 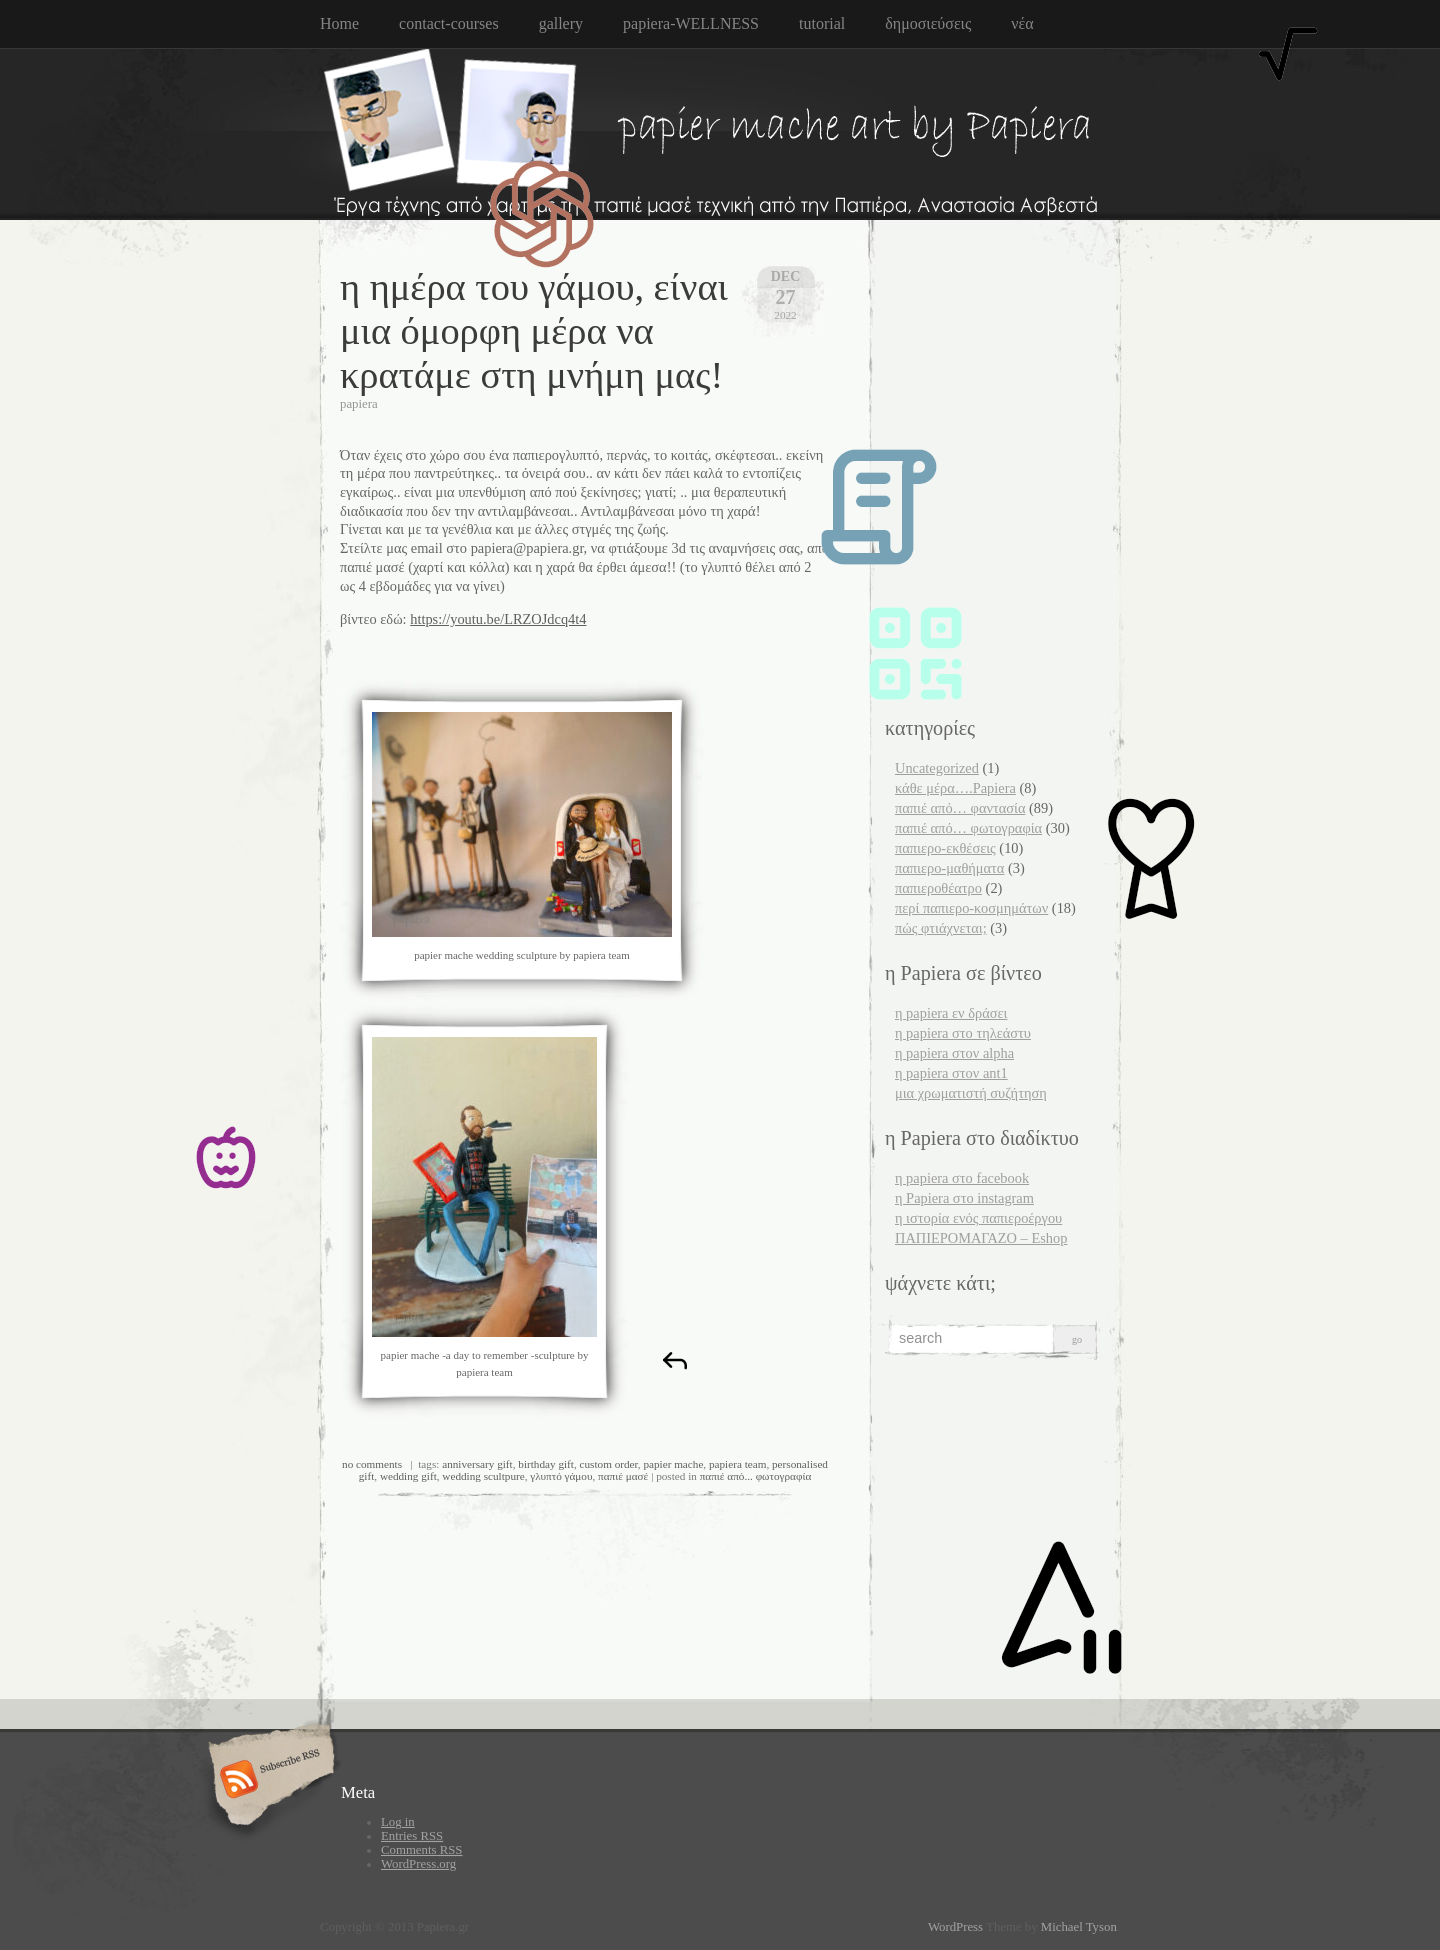 What do you see at coordinates (915, 653) in the screenshot?
I see `scan or generate a QR code` at bounding box center [915, 653].